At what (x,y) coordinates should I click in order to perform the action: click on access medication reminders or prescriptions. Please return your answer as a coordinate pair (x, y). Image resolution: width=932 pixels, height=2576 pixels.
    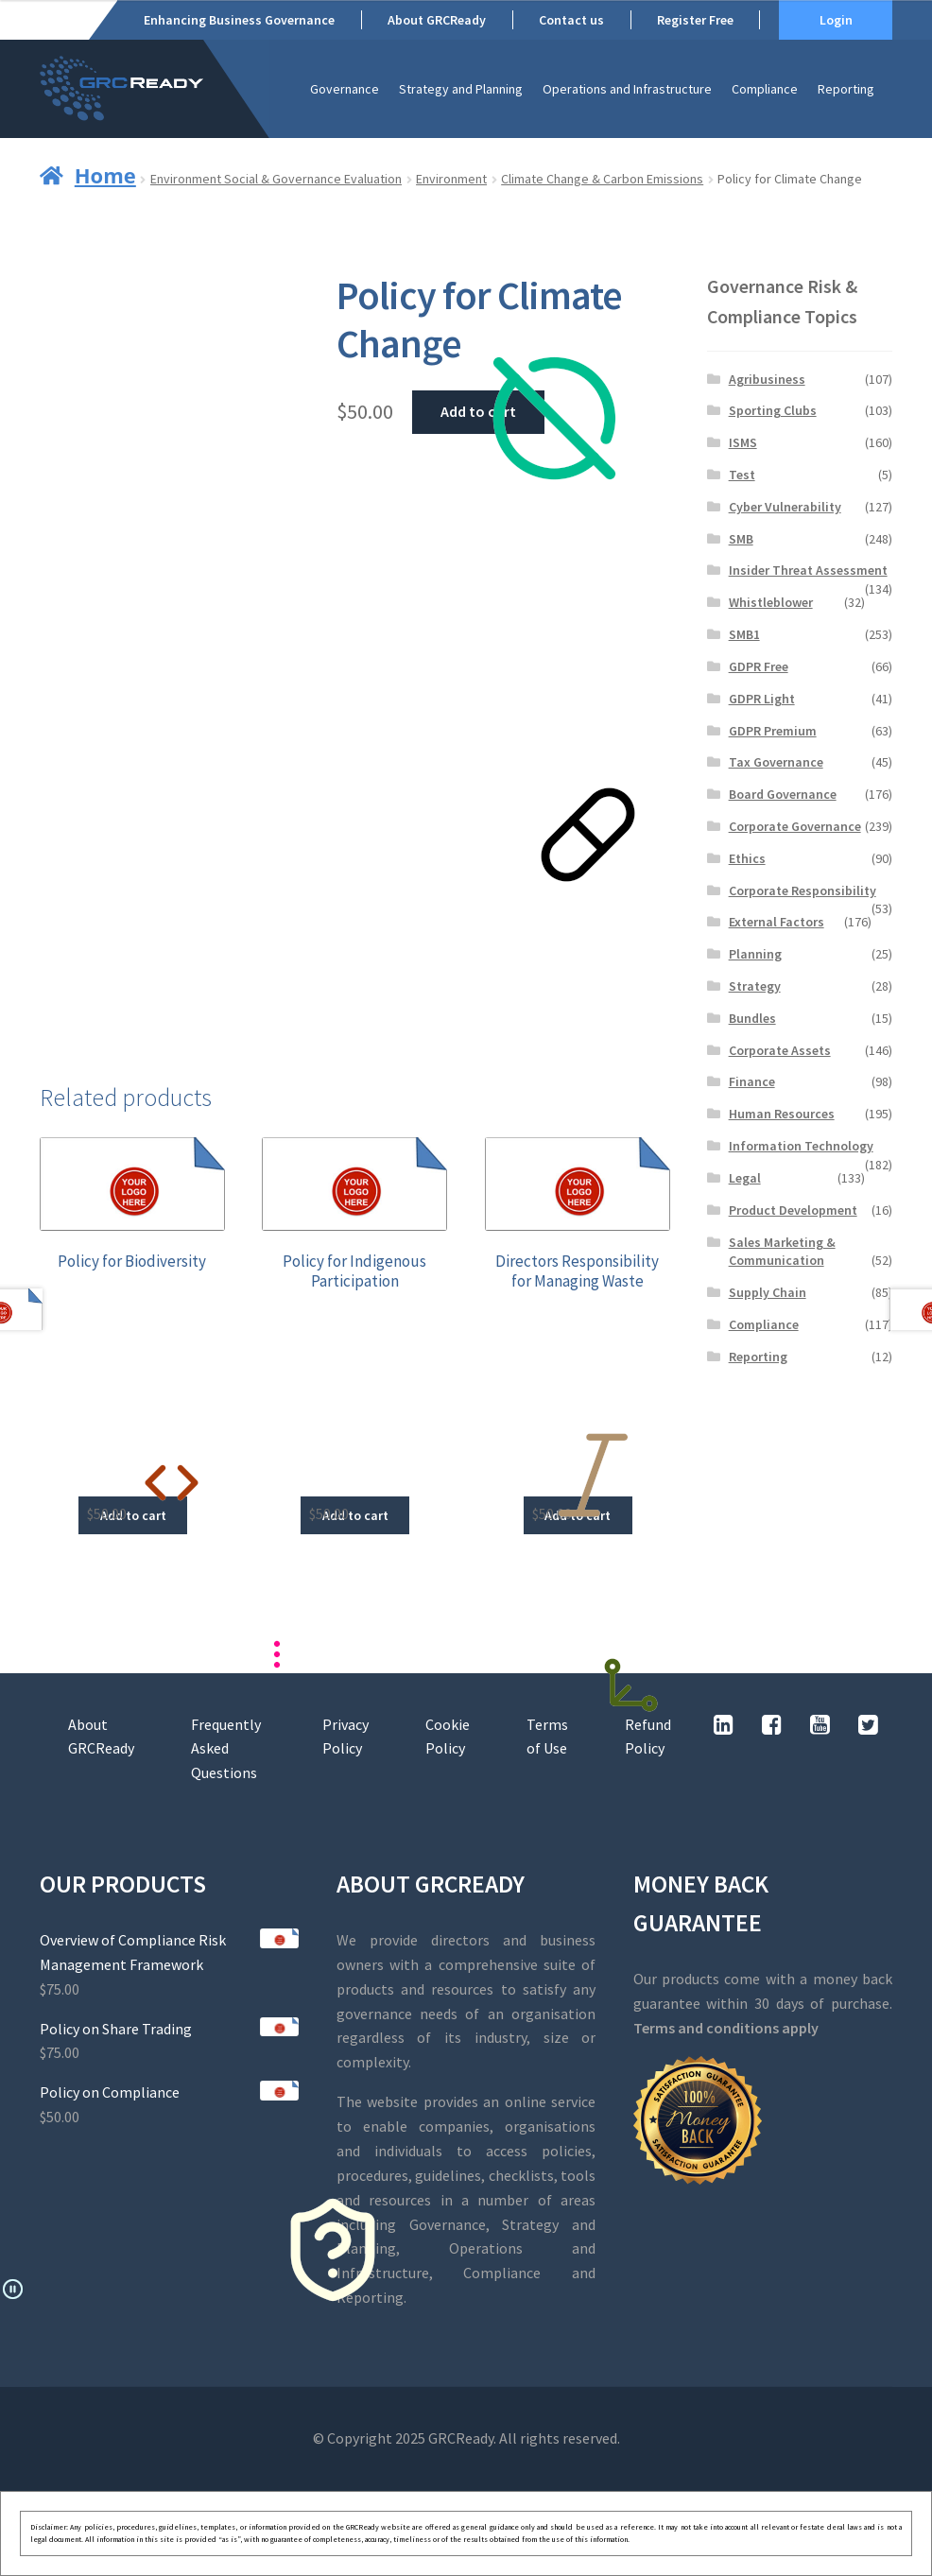
    Looking at the image, I should click on (588, 835).